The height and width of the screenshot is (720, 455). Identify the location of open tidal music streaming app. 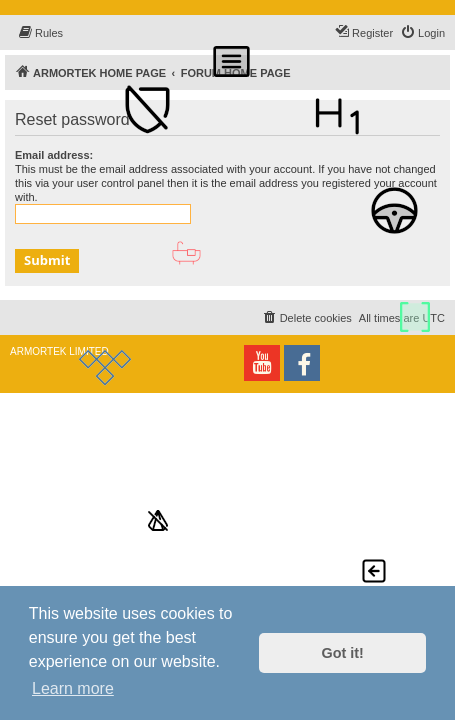
(105, 366).